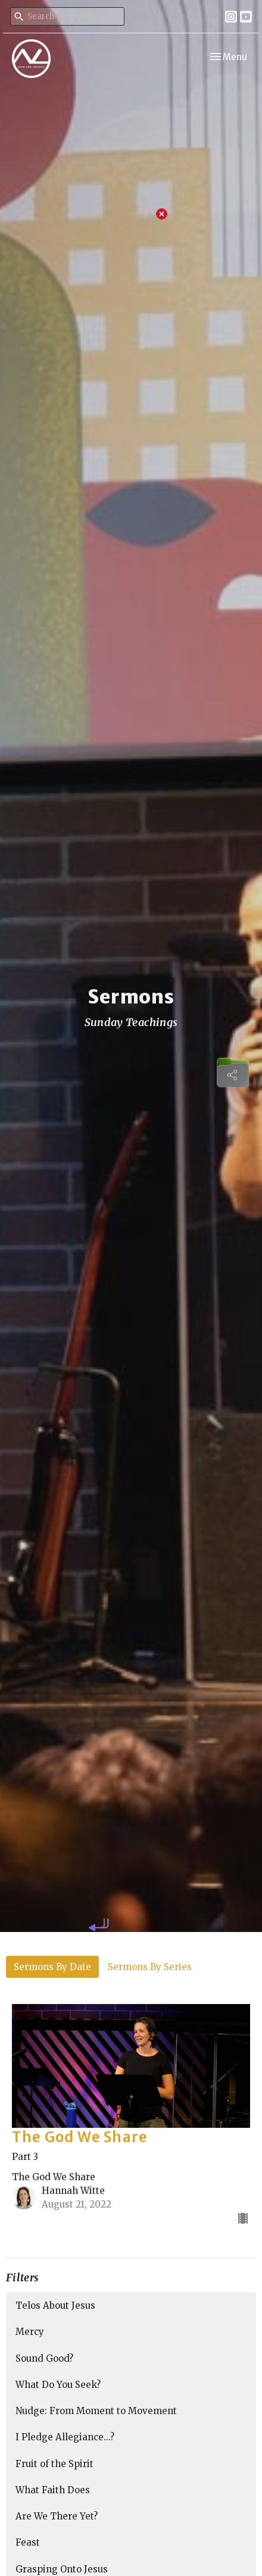 This screenshot has width=262, height=2576. What do you see at coordinates (233, 1073) in the screenshot?
I see `open your public shared folder` at bounding box center [233, 1073].